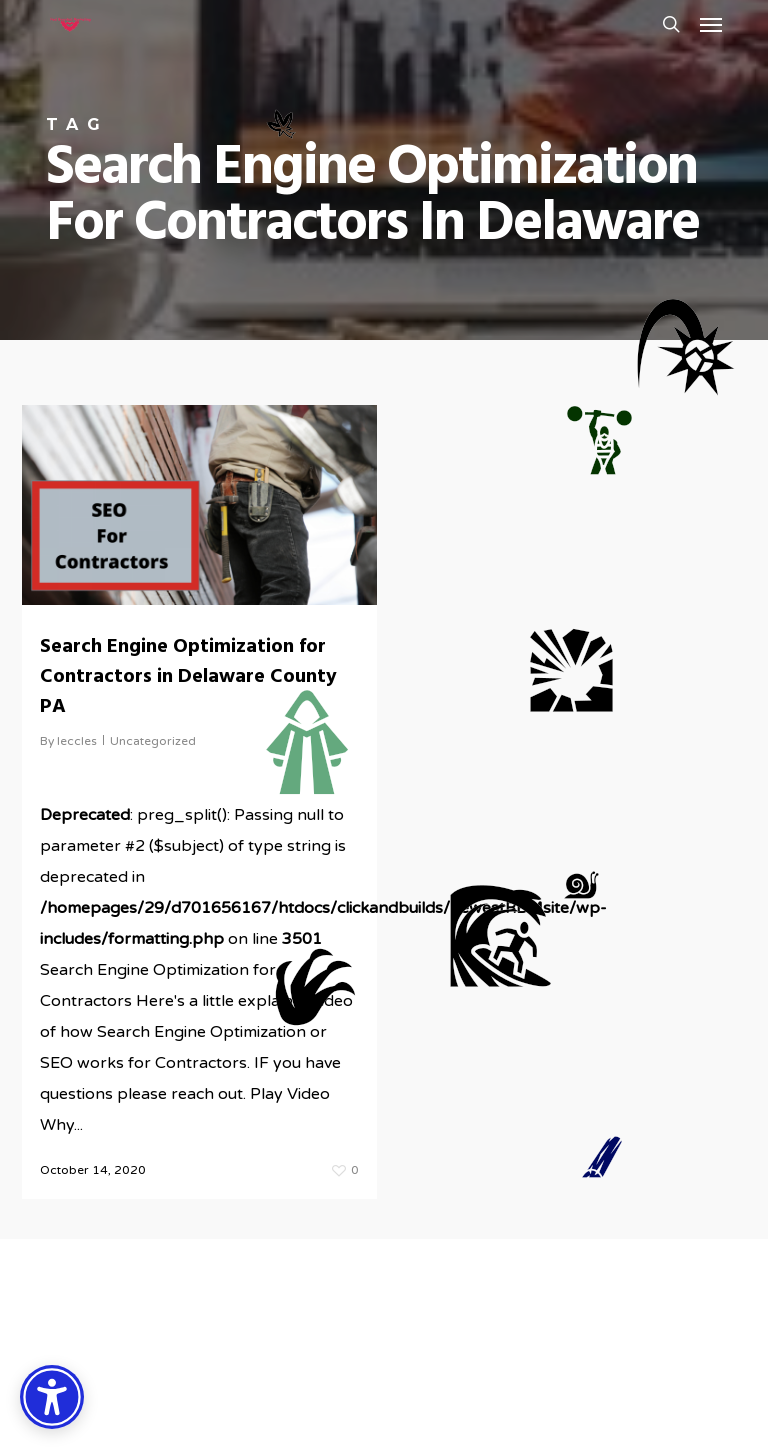 This screenshot has height=1449, width=768. I want to click on enemy grab or grapple attack in a game, so click(315, 985).